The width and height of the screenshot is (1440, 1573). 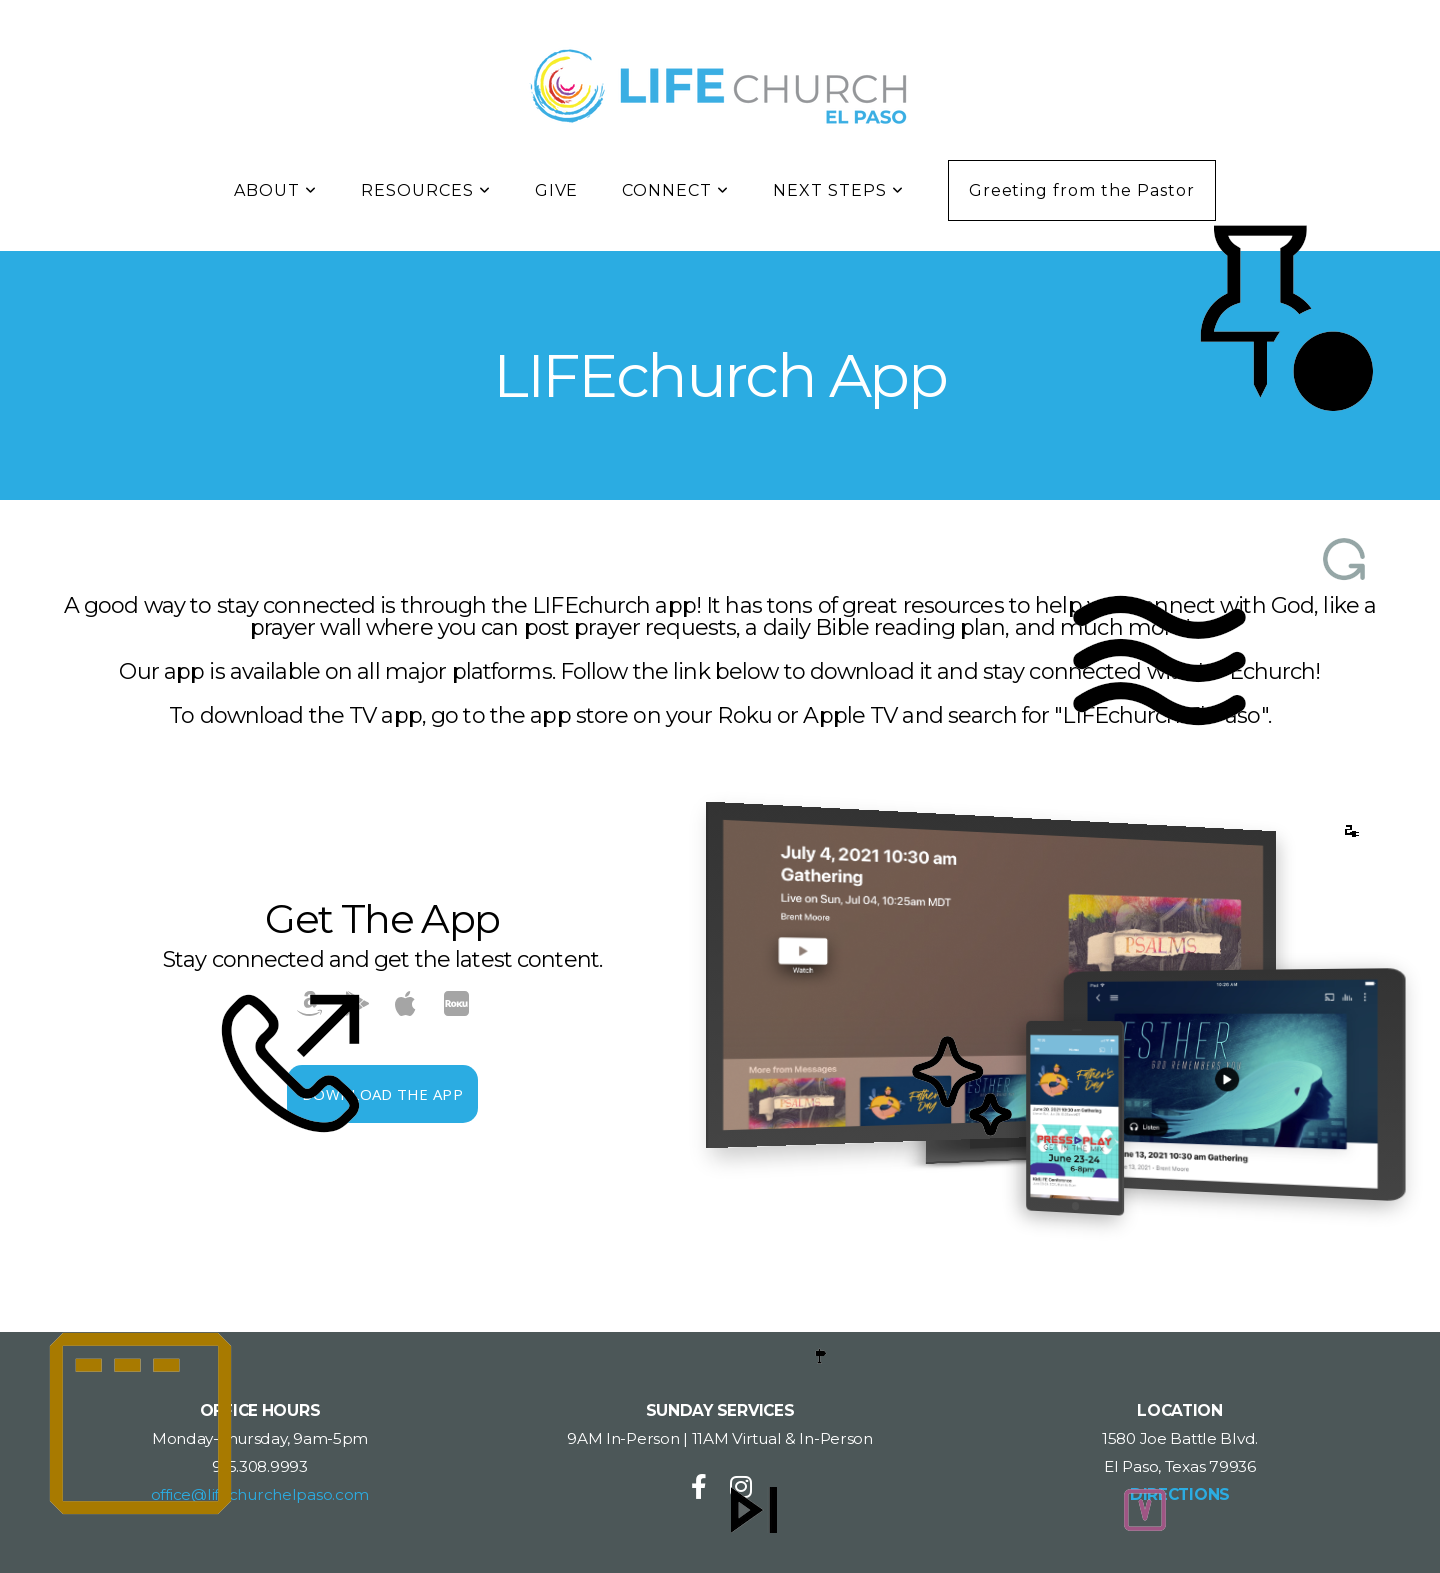 I want to click on navigate to the next step or section, so click(x=821, y=1356).